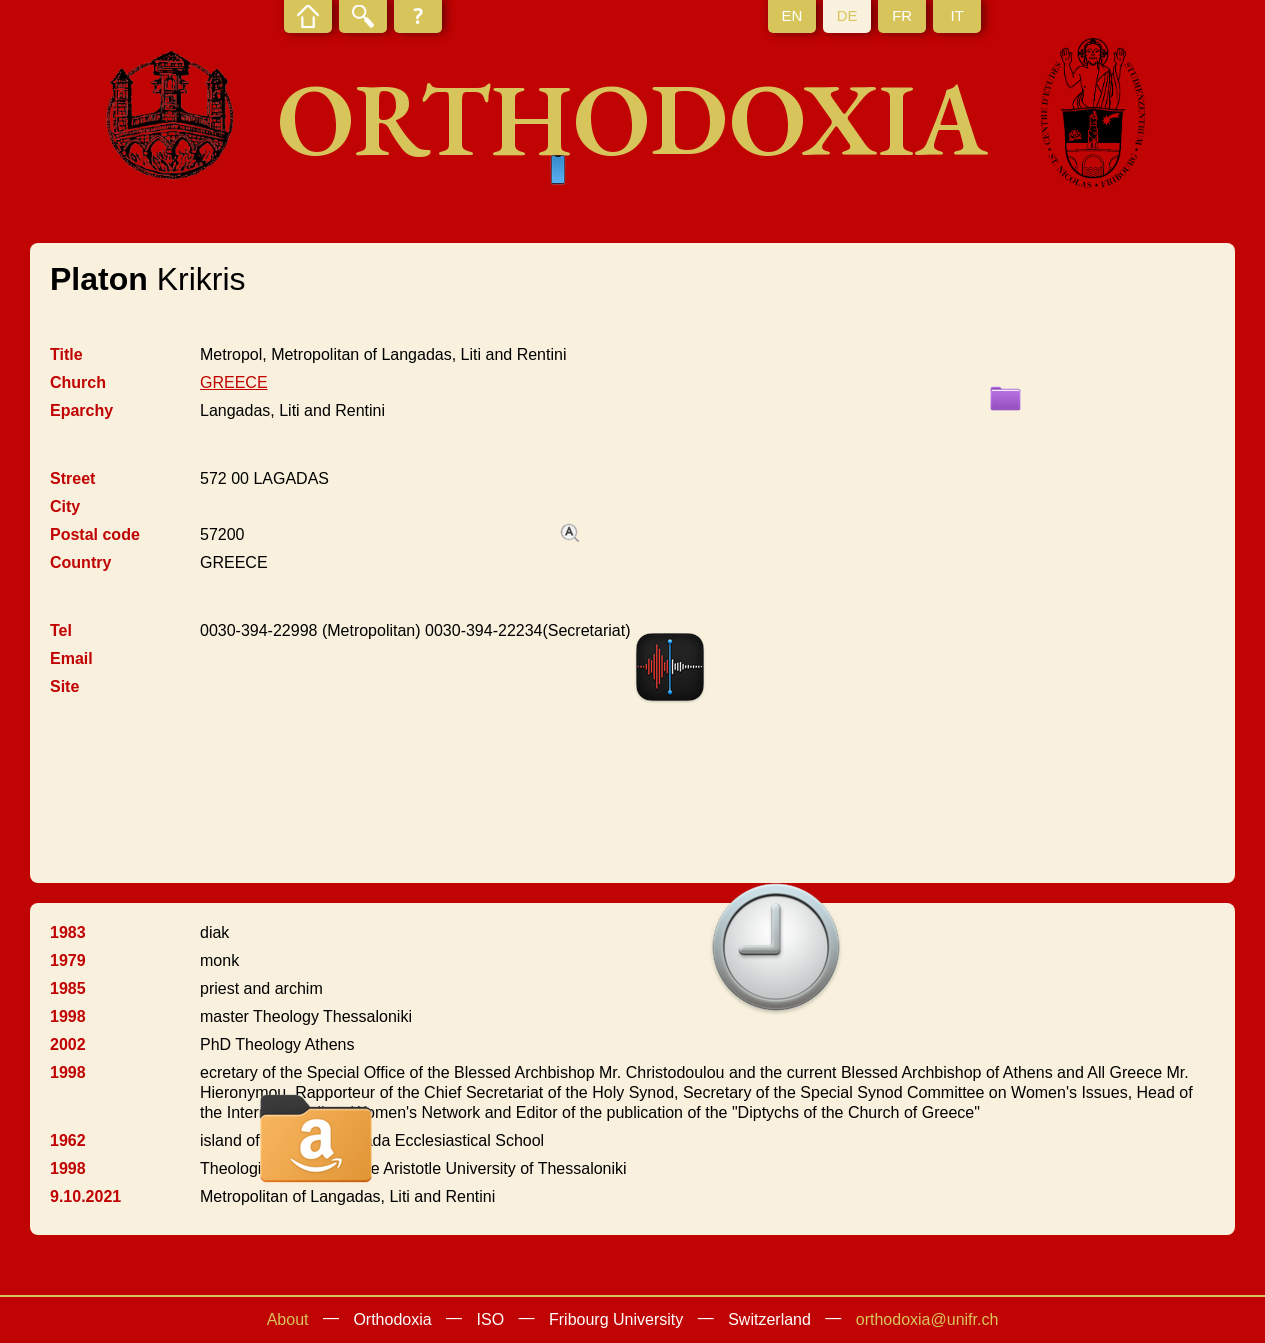 The height and width of the screenshot is (1343, 1265). I want to click on open voice memos app, so click(670, 667).